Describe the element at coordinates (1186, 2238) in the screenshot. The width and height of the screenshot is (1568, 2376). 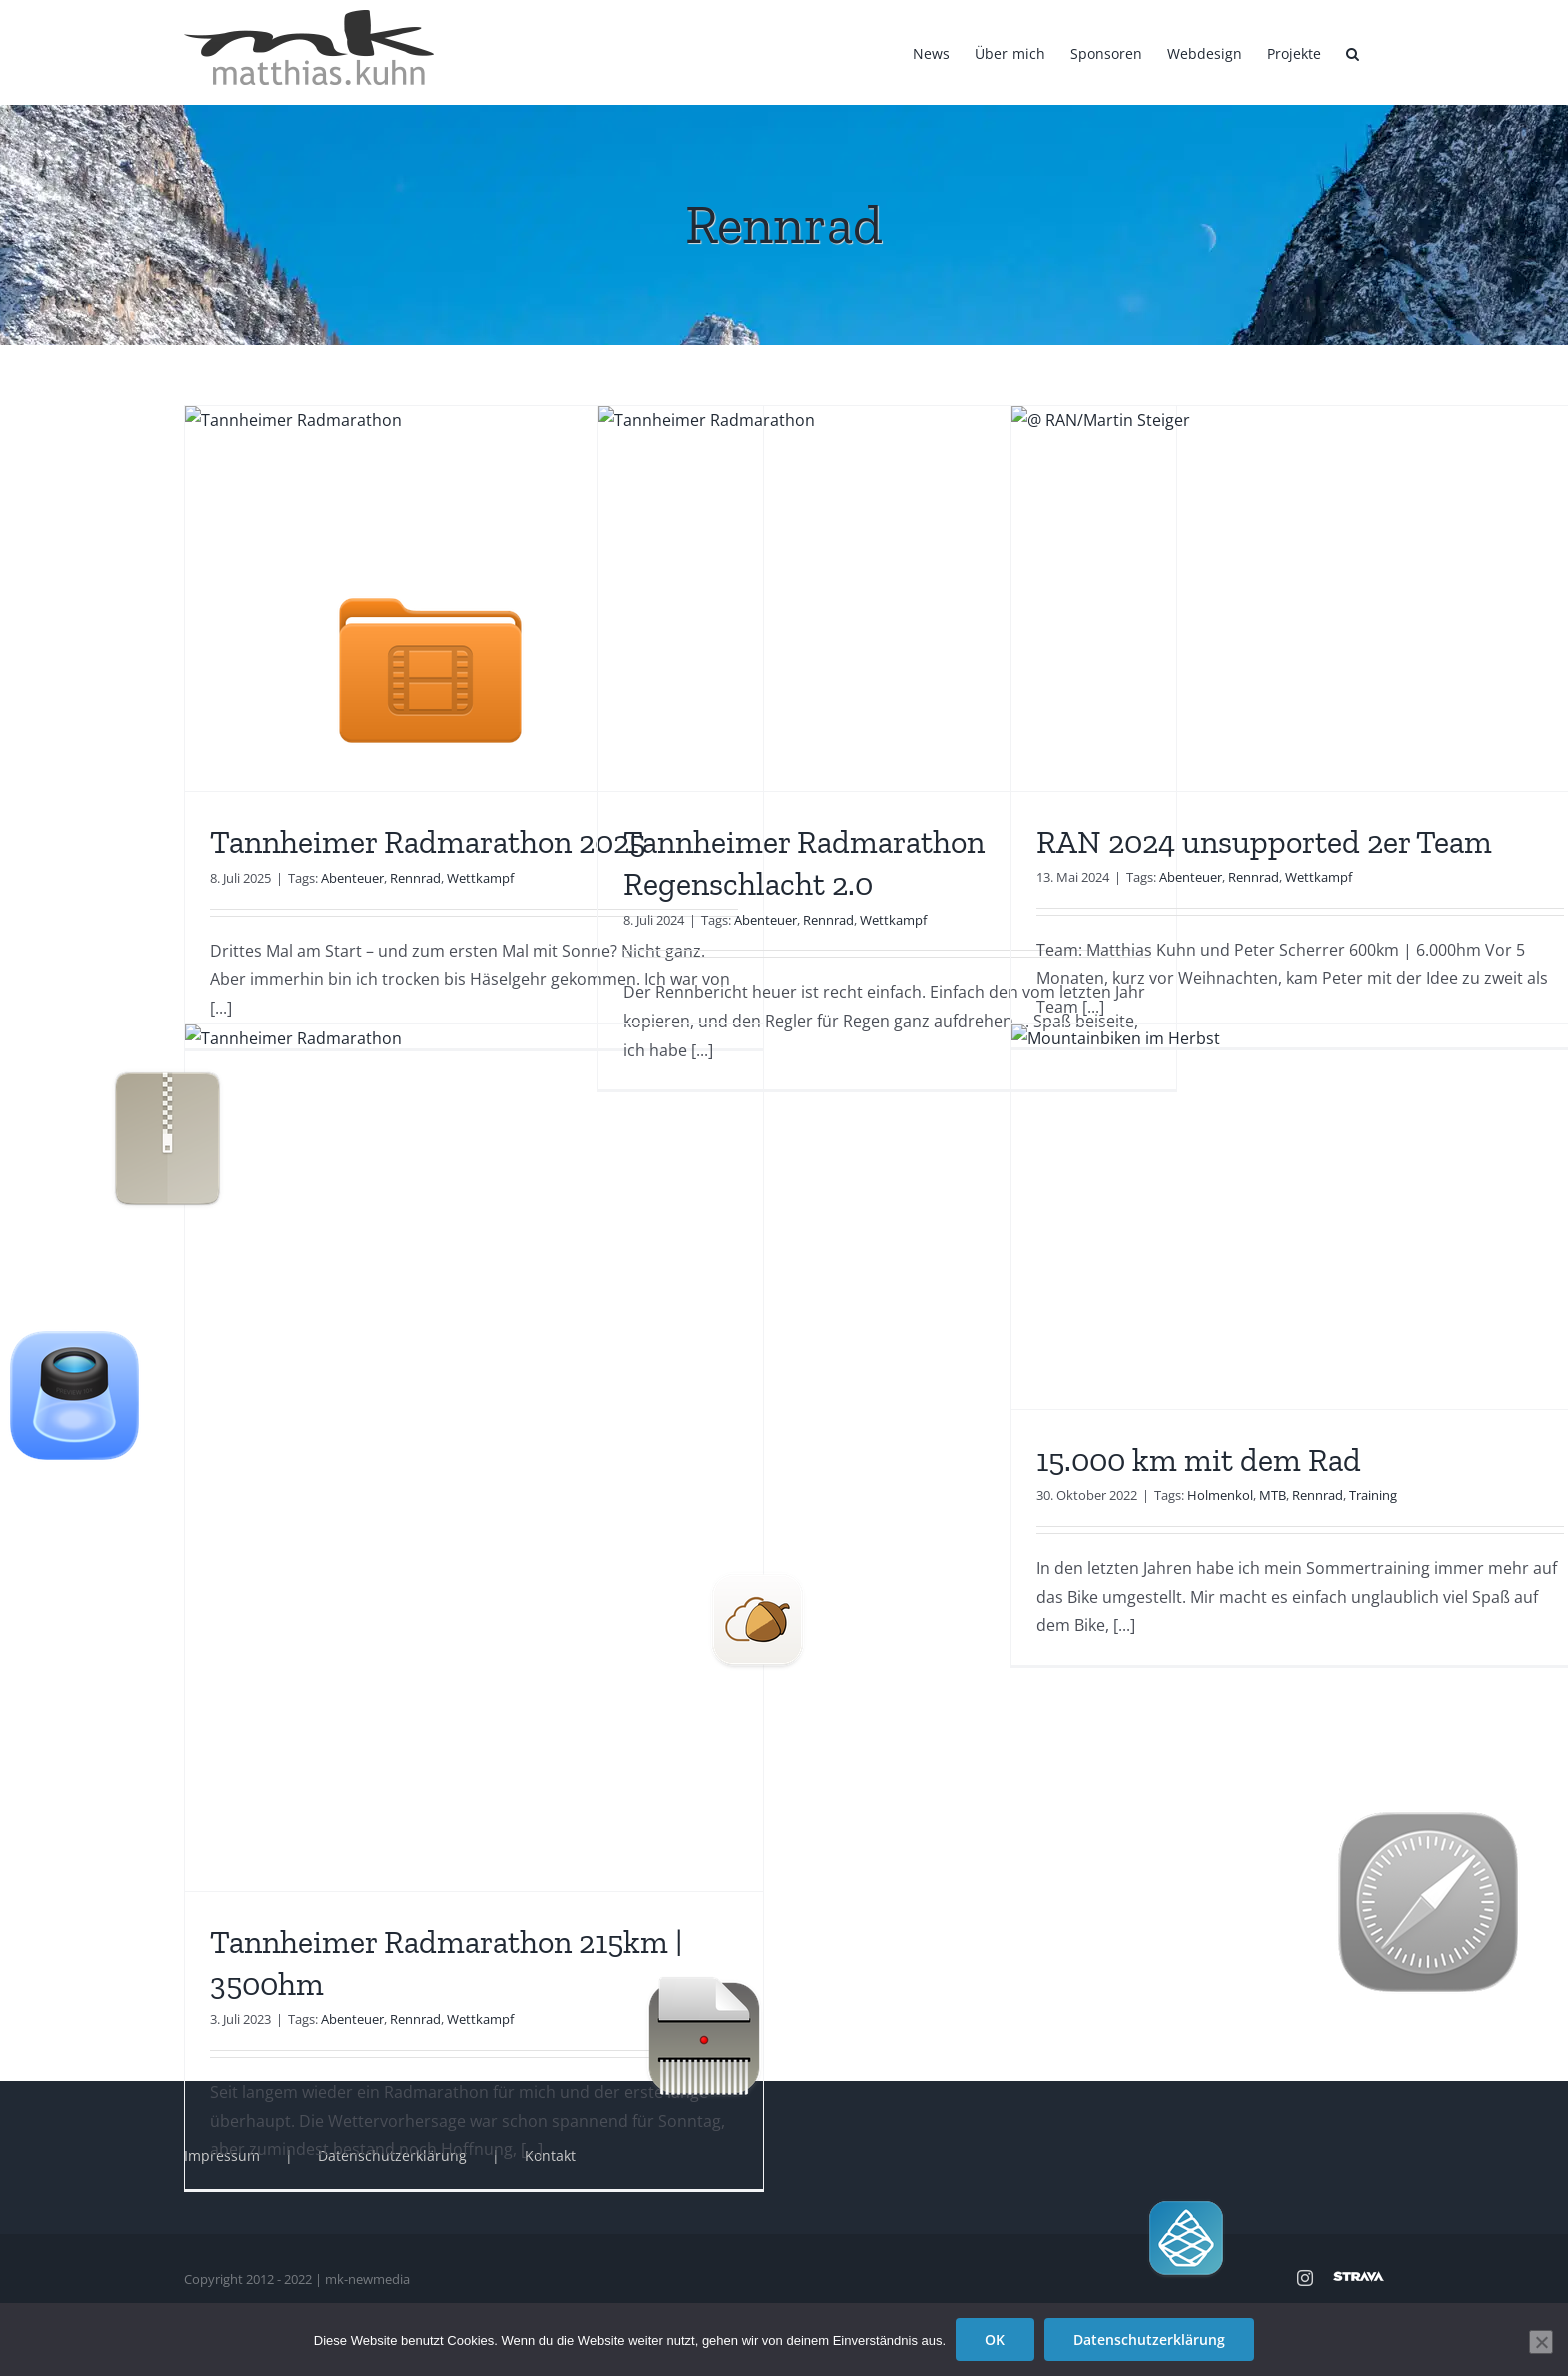
I see `open Pinegrow web editor application` at that location.